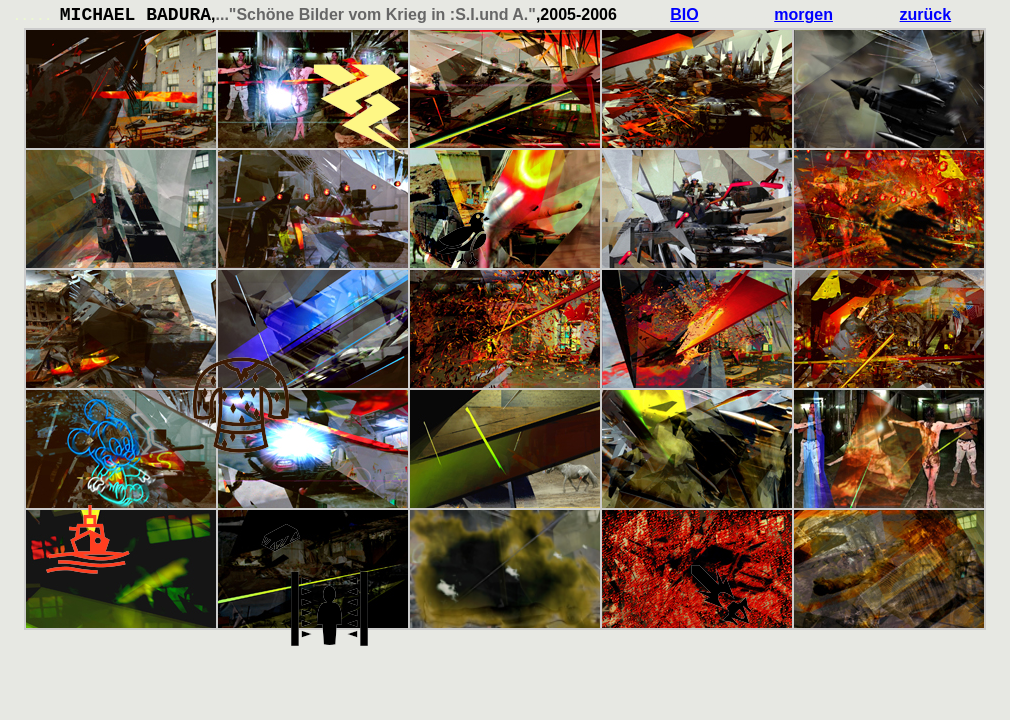 Image resolution: width=1010 pixels, height=720 pixels. What do you see at coordinates (463, 238) in the screenshot?
I see `decorative bird illustration for nature-themed game` at bounding box center [463, 238].